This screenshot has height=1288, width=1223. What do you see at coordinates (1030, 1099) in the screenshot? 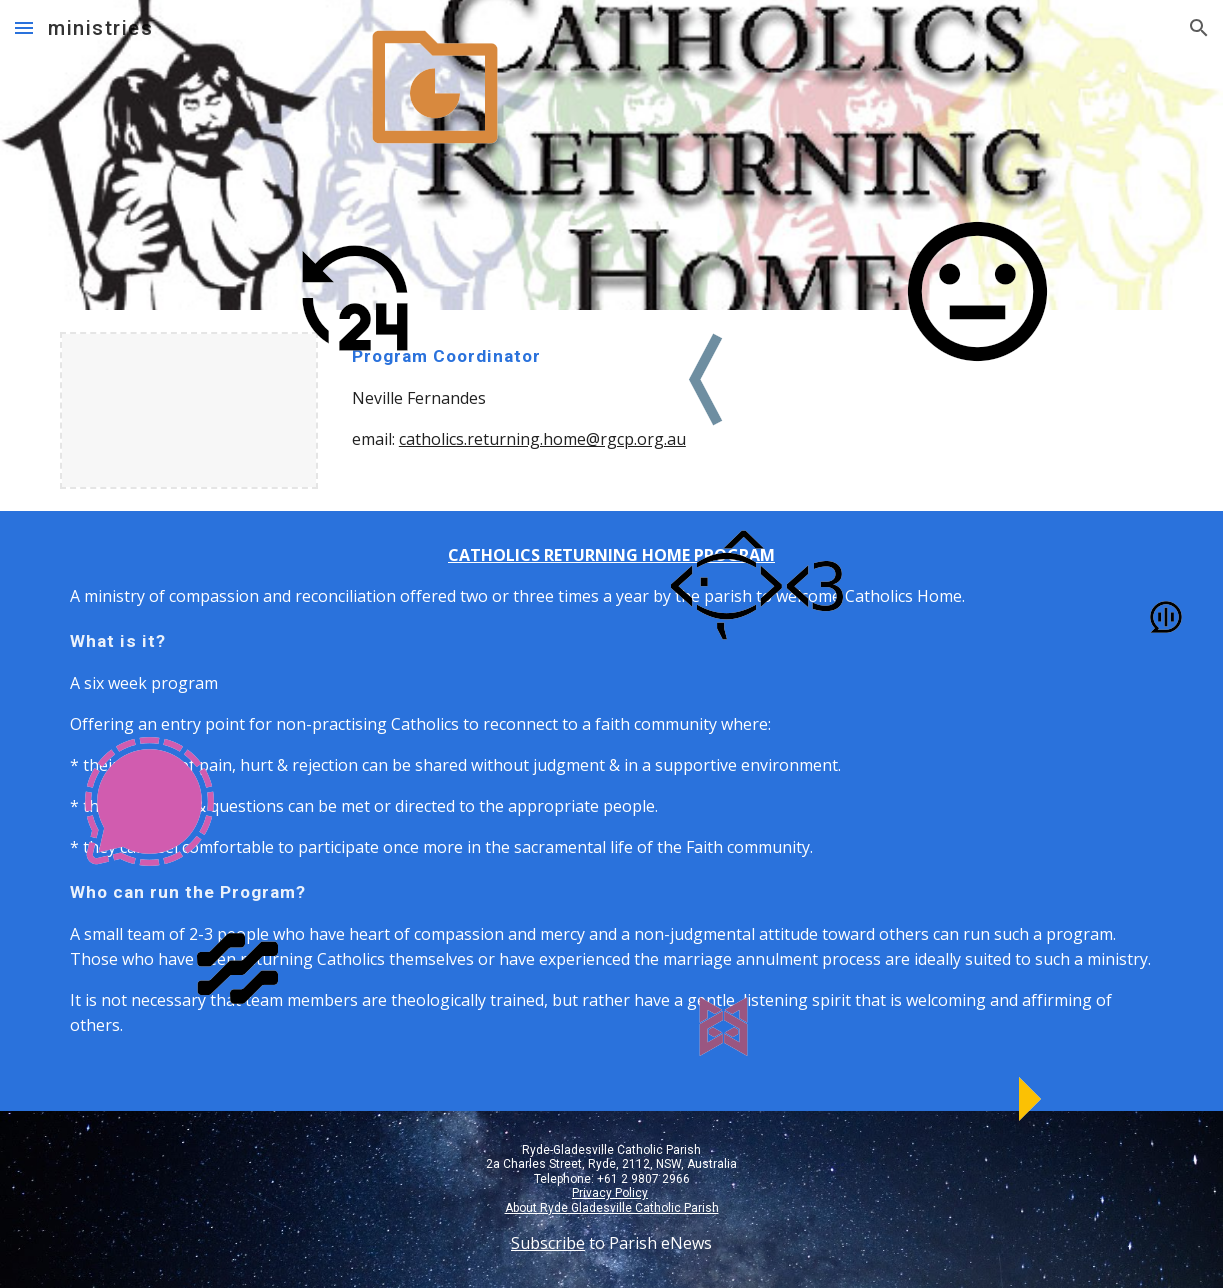
I see `expand a collapsed menu or section` at bounding box center [1030, 1099].